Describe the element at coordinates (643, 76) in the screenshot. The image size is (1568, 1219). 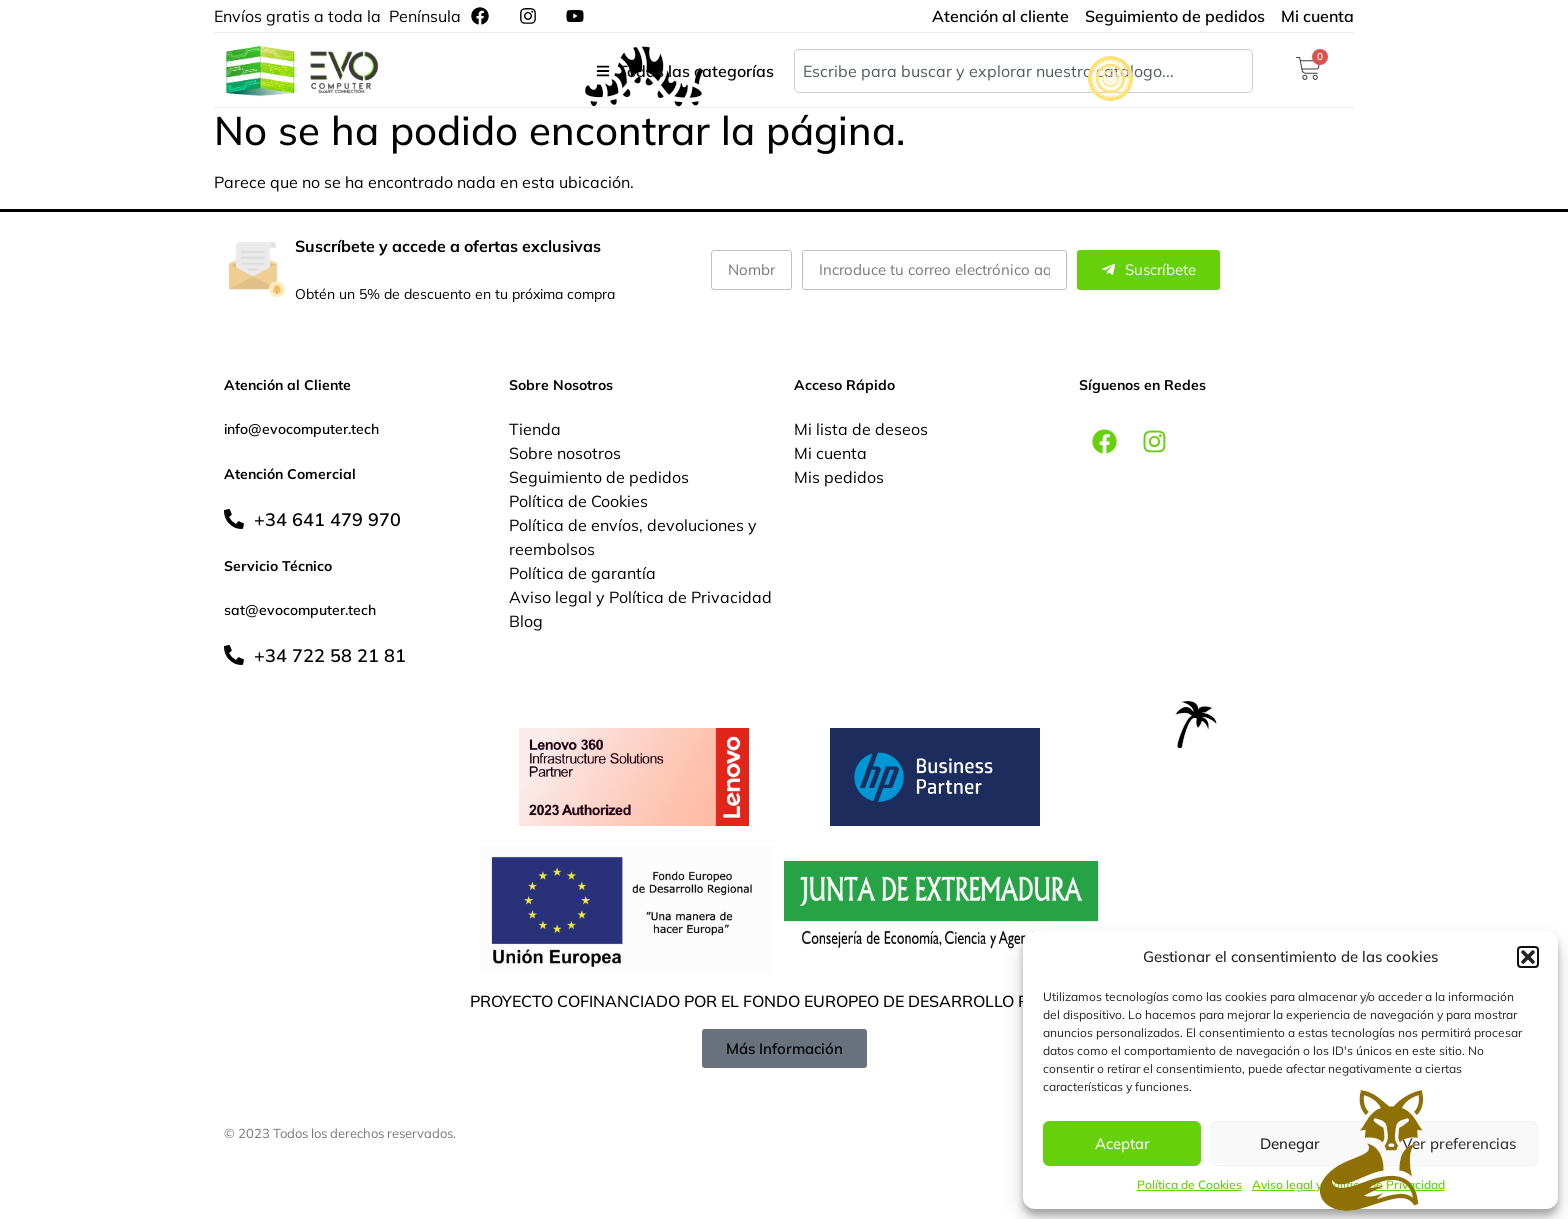
I see `view garden pests or insects in a nature game` at that location.